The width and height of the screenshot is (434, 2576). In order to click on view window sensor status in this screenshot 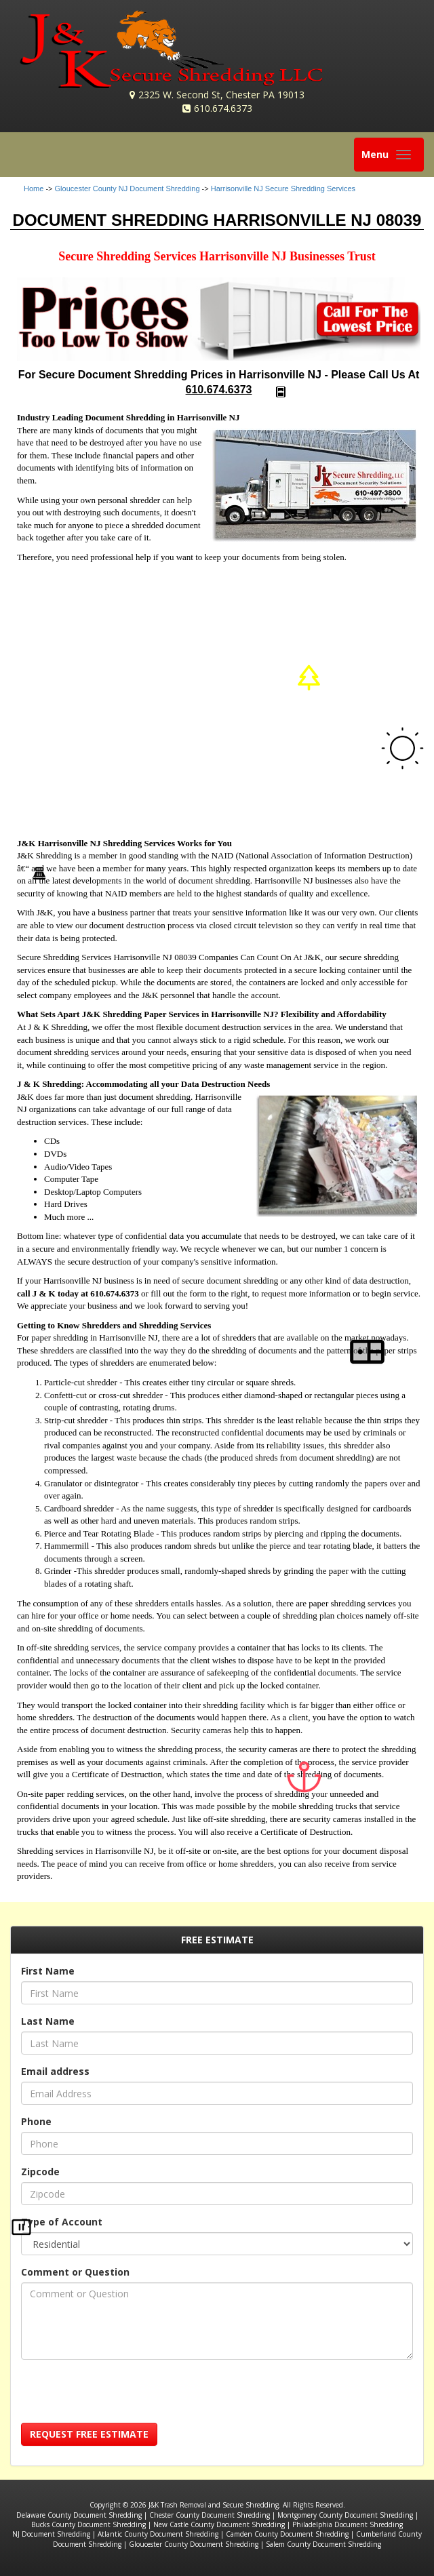, I will do `click(281, 392)`.